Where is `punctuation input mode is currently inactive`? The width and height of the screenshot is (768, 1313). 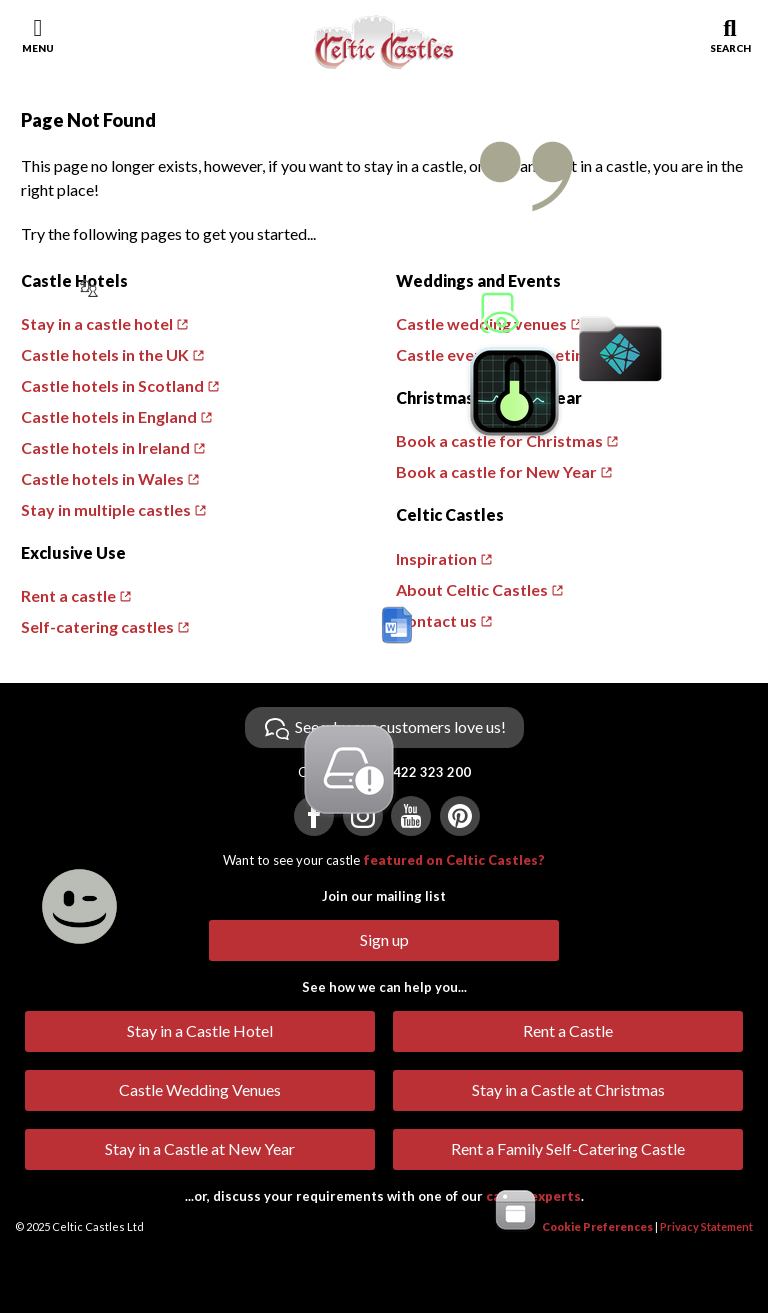 punctuation input mode is currently inactive is located at coordinates (526, 176).